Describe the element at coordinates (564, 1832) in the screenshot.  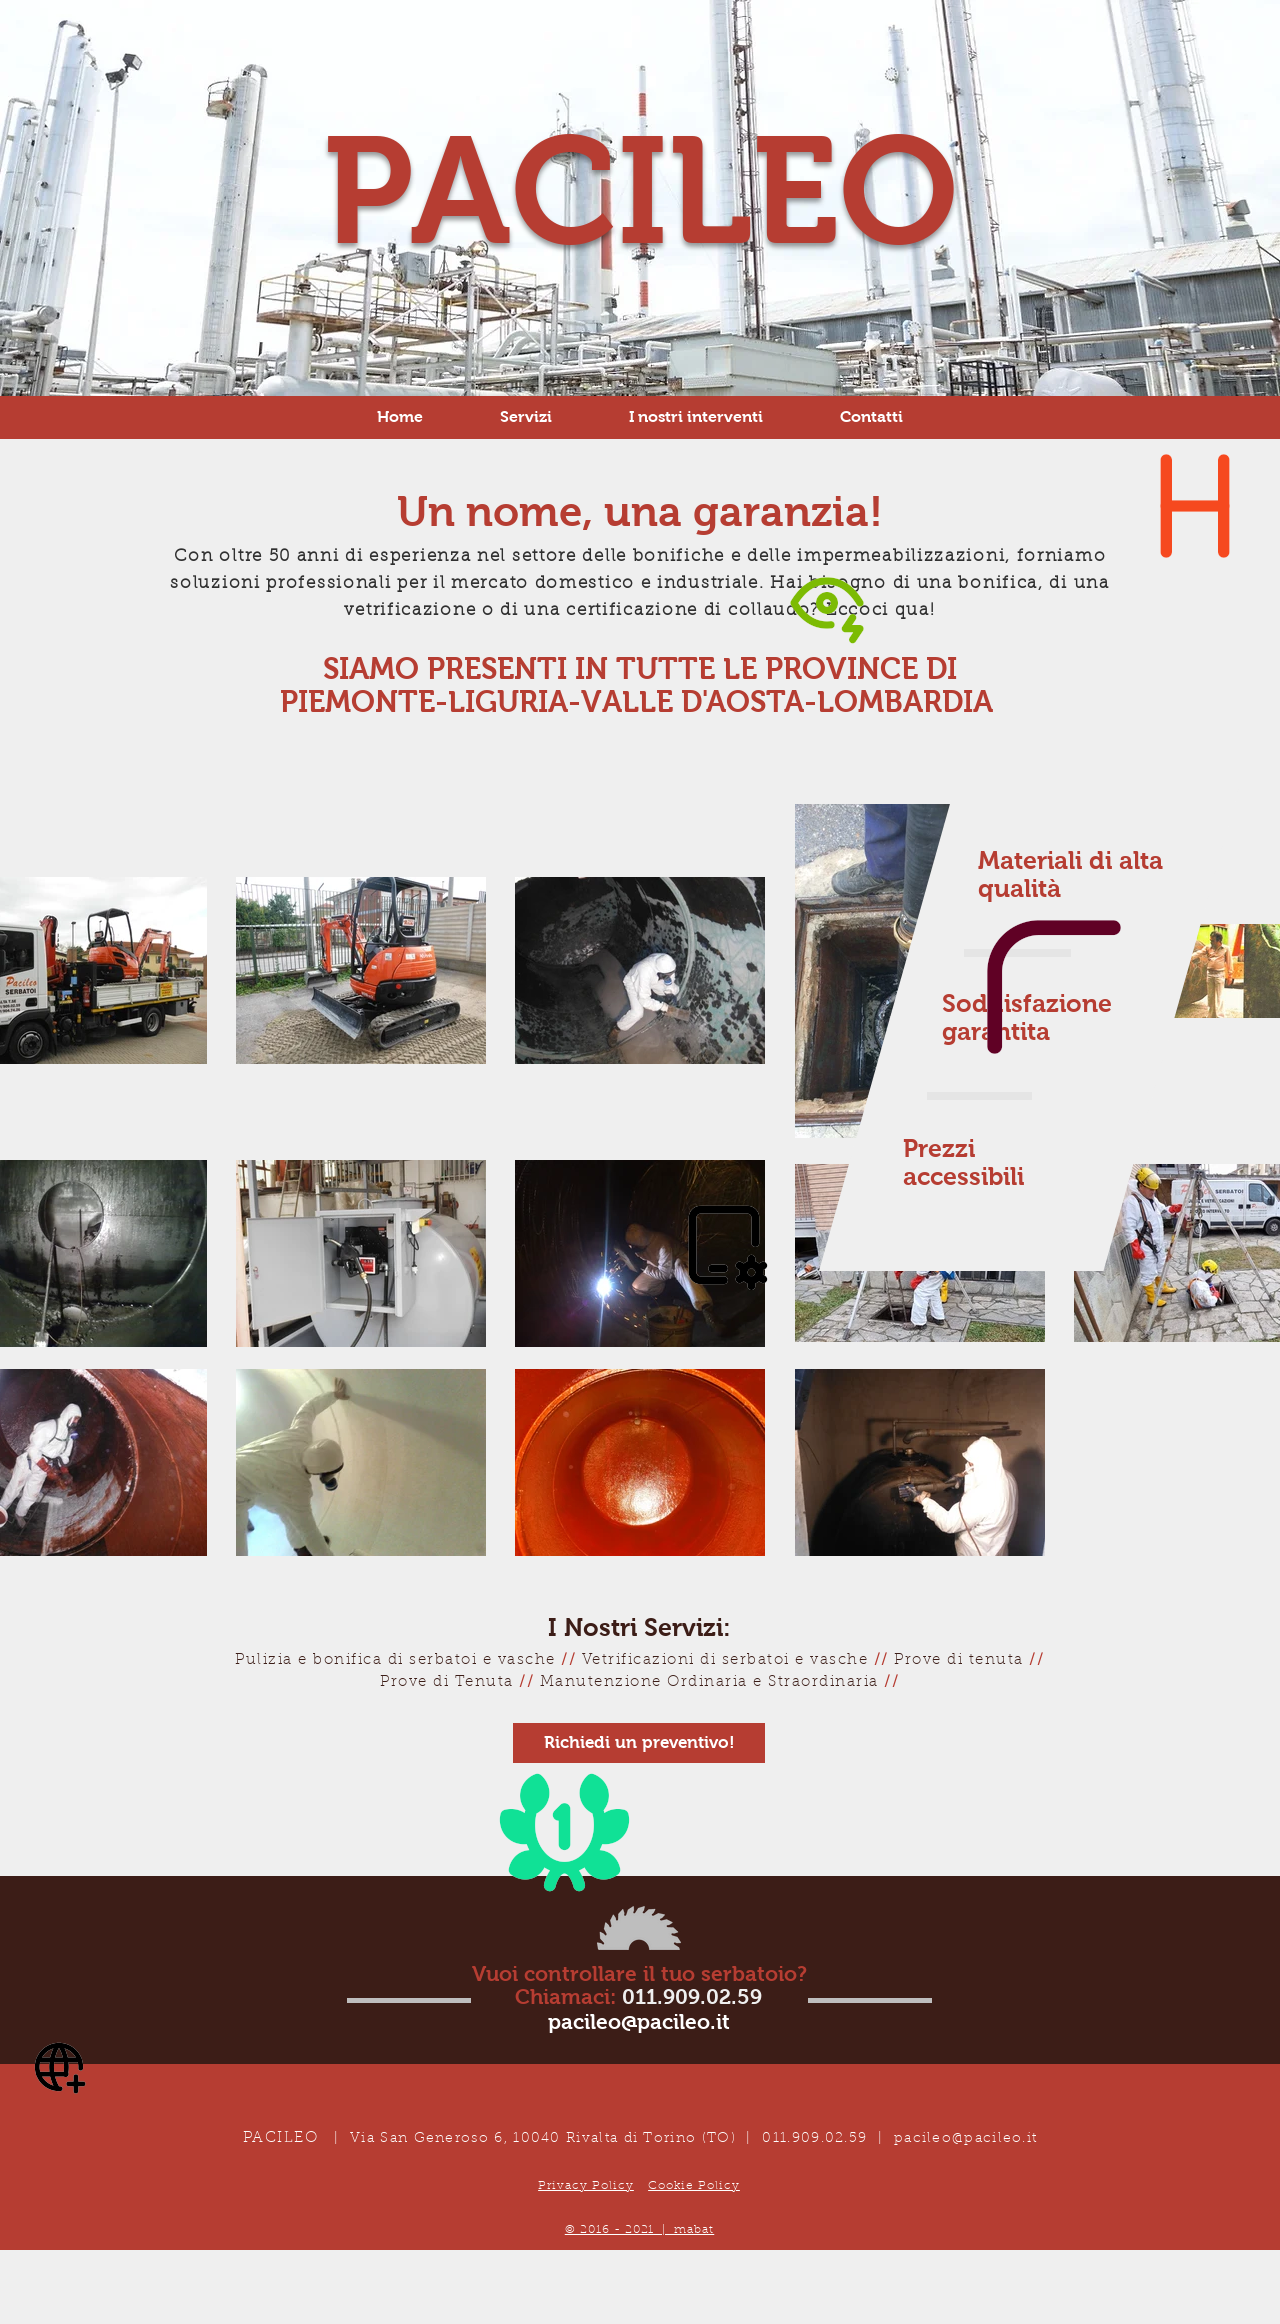
I see `indicates first place or top ranking` at that location.